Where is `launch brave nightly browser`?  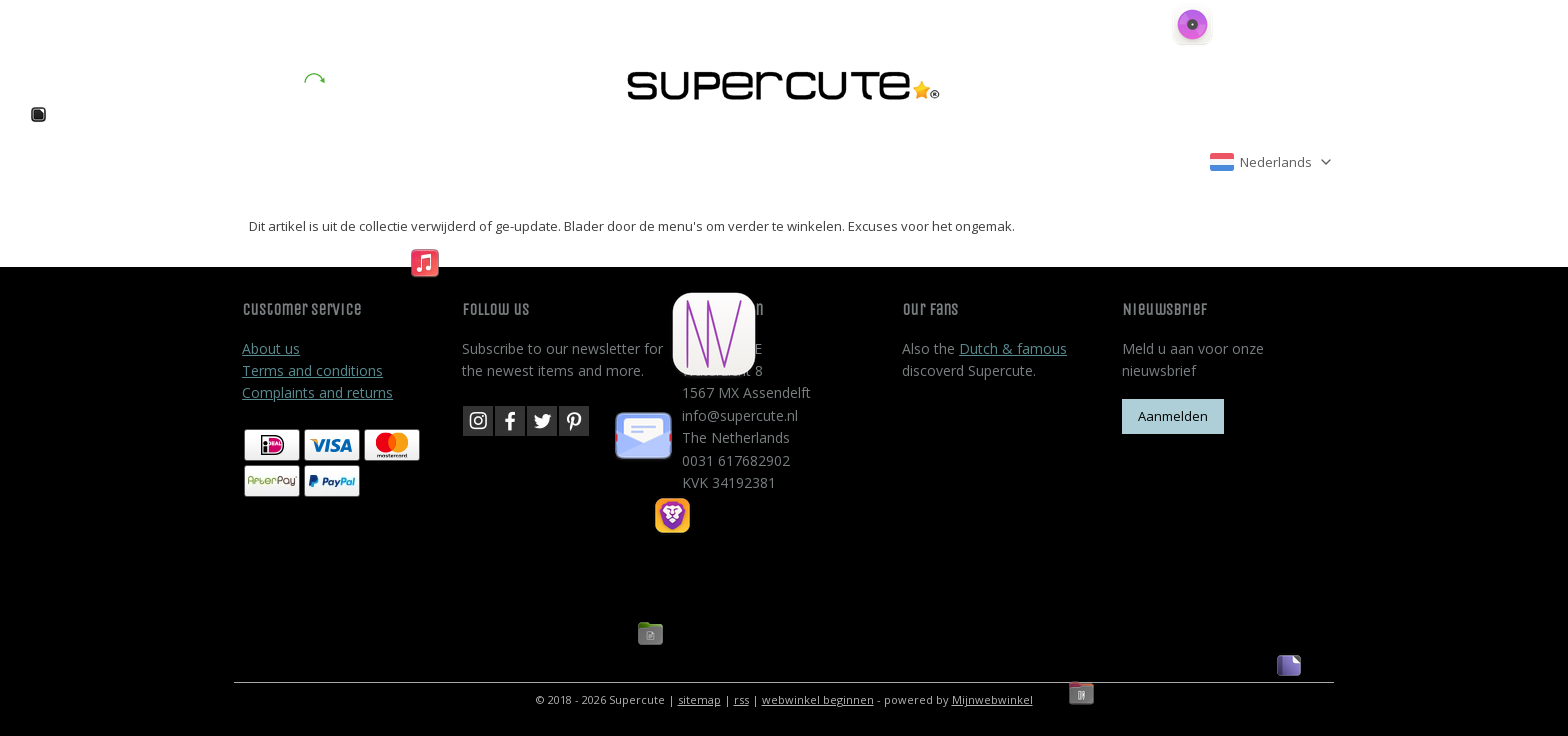
launch brave nightly browser is located at coordinates (672, 515).